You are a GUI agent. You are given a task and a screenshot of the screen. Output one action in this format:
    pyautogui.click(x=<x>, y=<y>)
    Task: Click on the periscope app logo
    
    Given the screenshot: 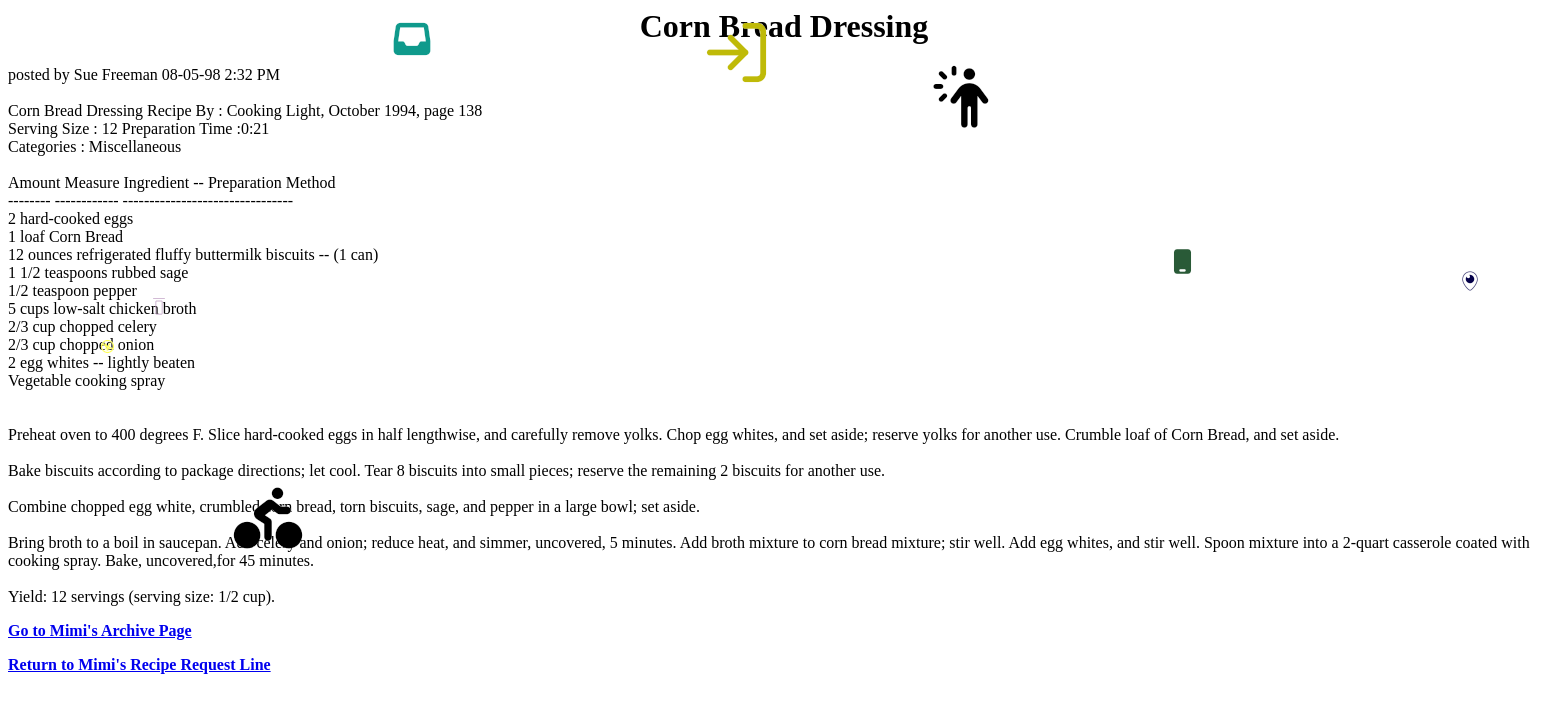 What is the action you would take?
    pyautogui.click(x=1470, y=281)
    